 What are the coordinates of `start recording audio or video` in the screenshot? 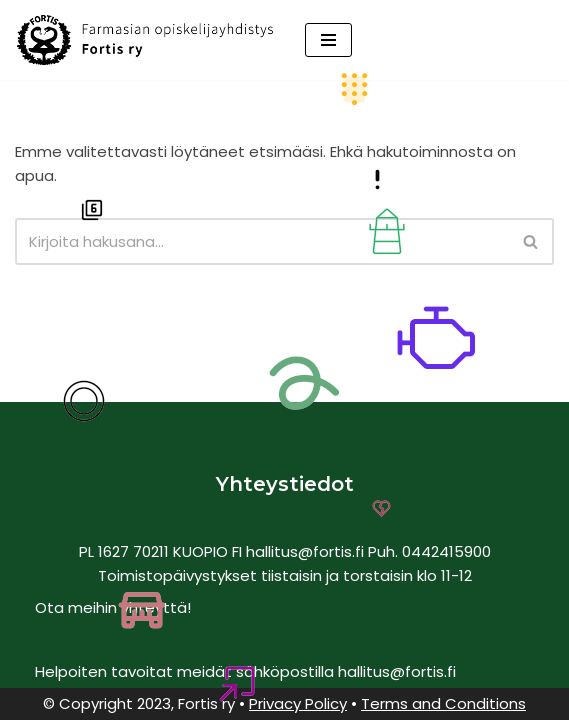 It's located at (84, 401).